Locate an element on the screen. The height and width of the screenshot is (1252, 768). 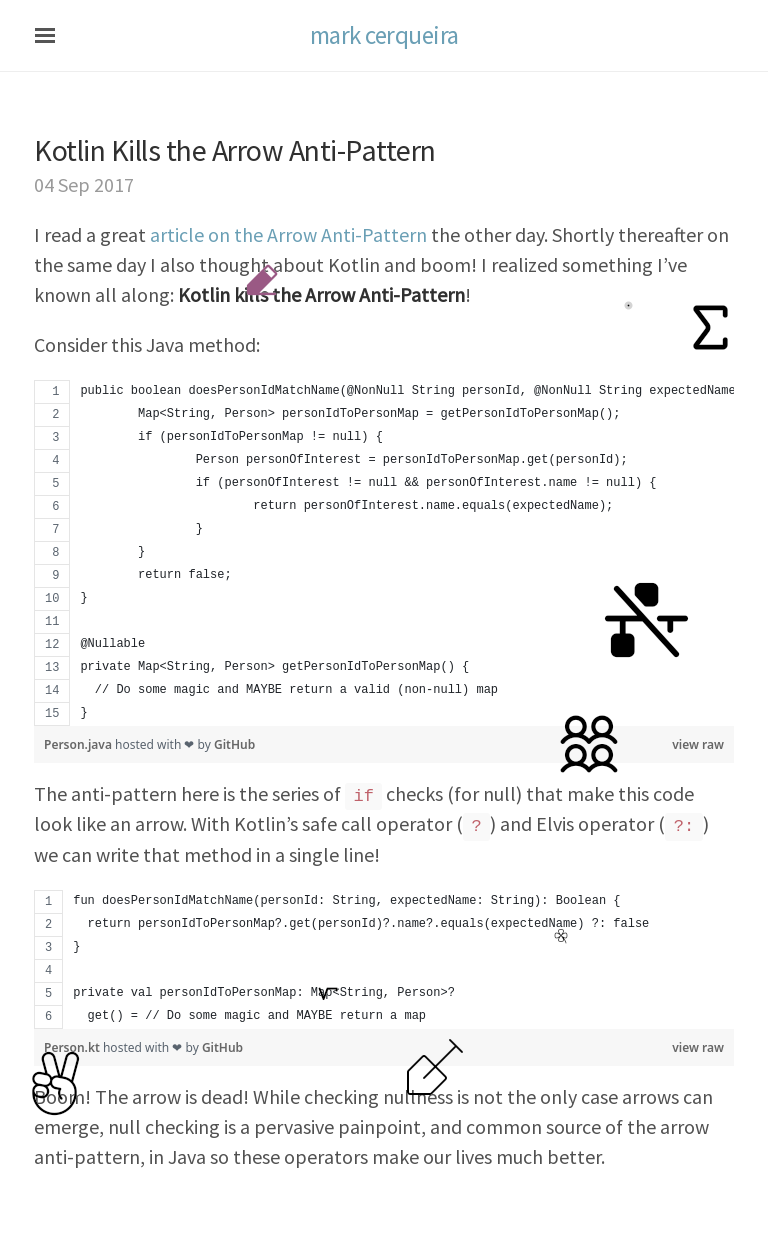
indicates an unread notification or new item is located at coordinates (628, 305).